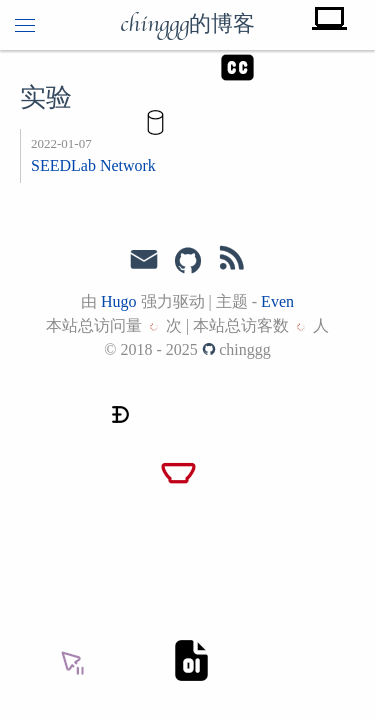 The height and width of the screenshot is (720, 375). I want to click on pause cursor tracking or pointer activity, so click(72, 662).